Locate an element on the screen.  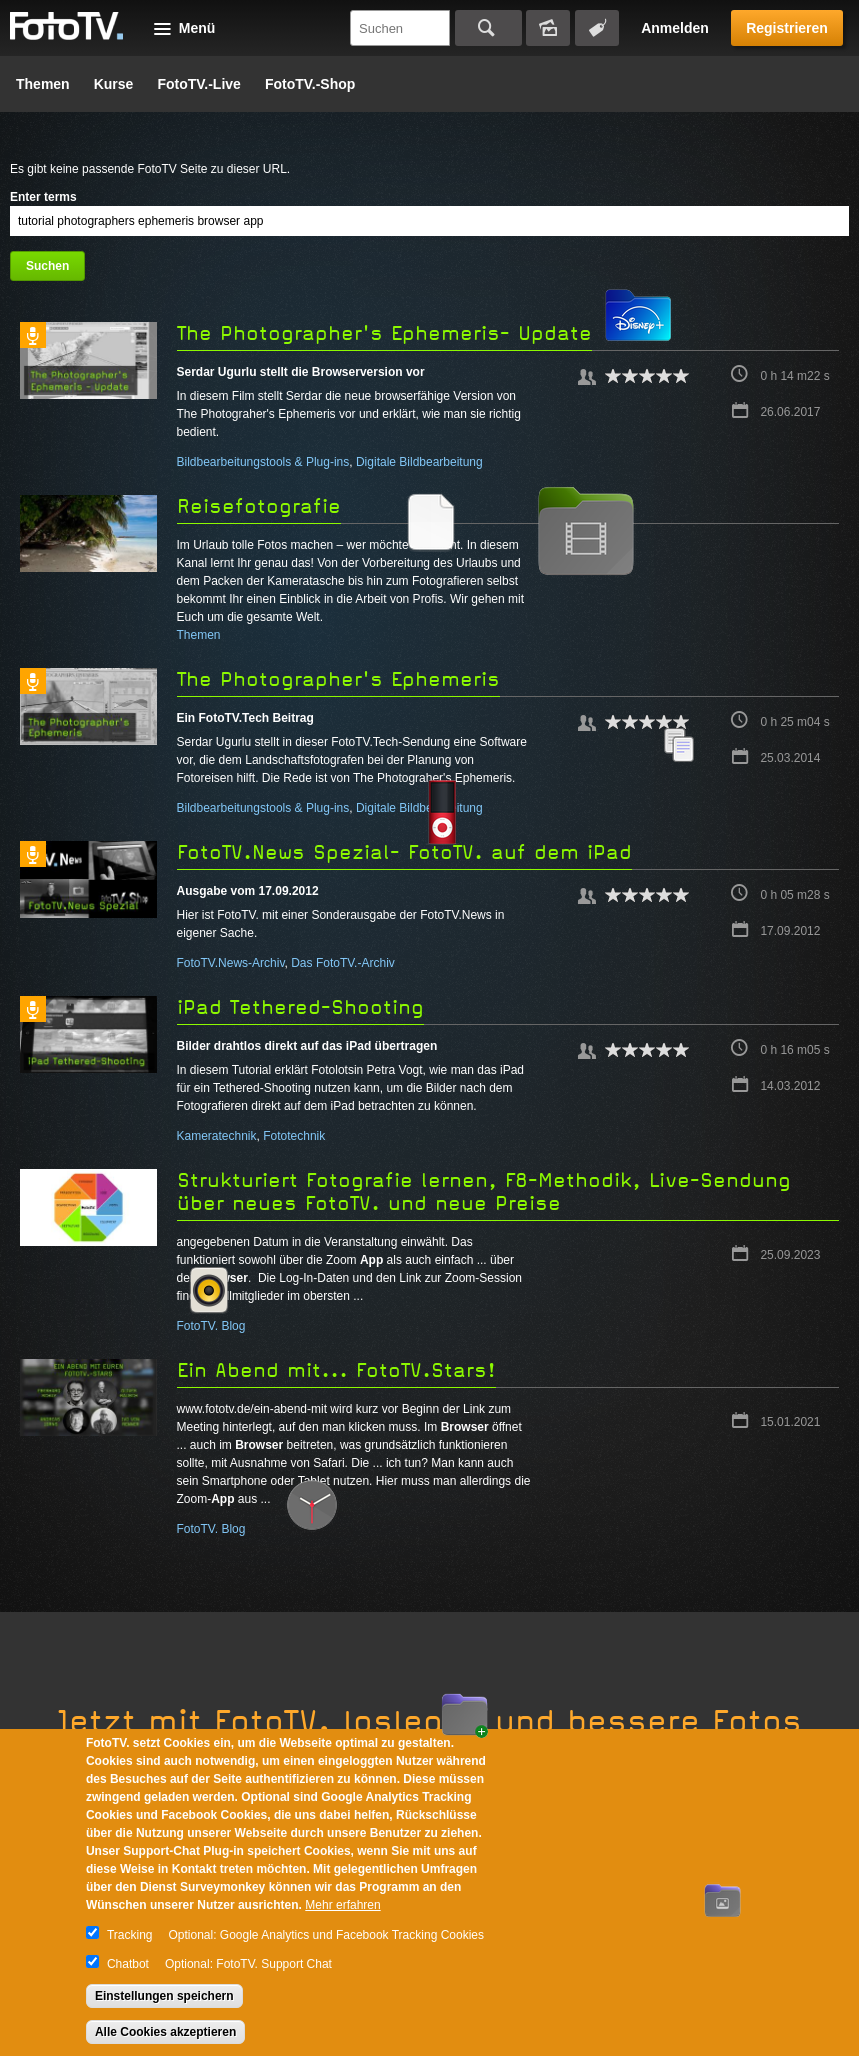
access system sound settings is located at coordinates (209, 1290).